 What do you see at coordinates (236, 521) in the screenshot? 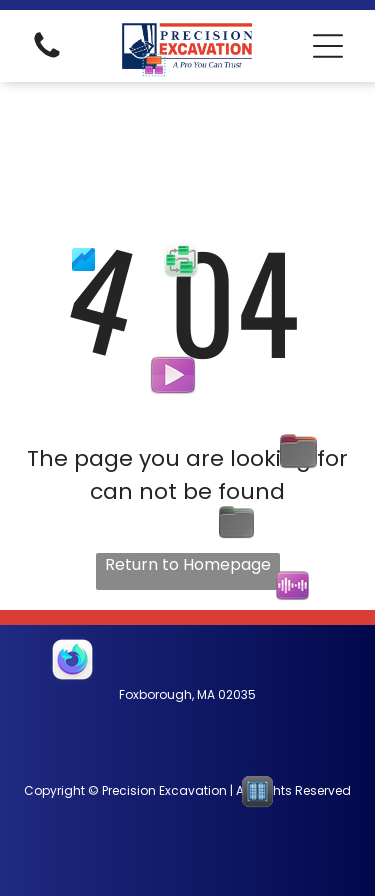
I see `open a folder or directory` at bounding box center [236, 521].